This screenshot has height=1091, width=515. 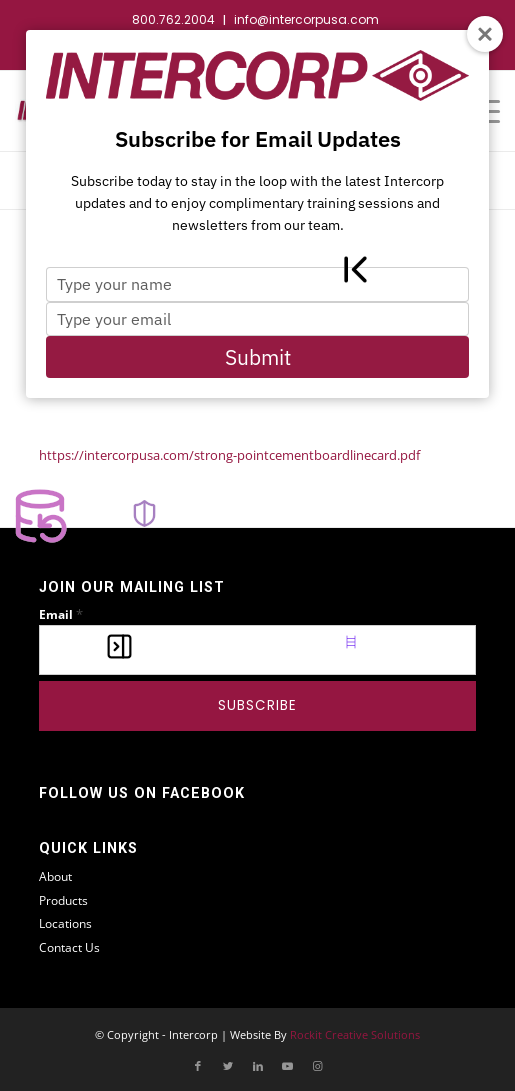 What do you see at coordinates (144, 513) in the screenshot?
I see `partial security or protection enabled` at bounding box center [144, 513].